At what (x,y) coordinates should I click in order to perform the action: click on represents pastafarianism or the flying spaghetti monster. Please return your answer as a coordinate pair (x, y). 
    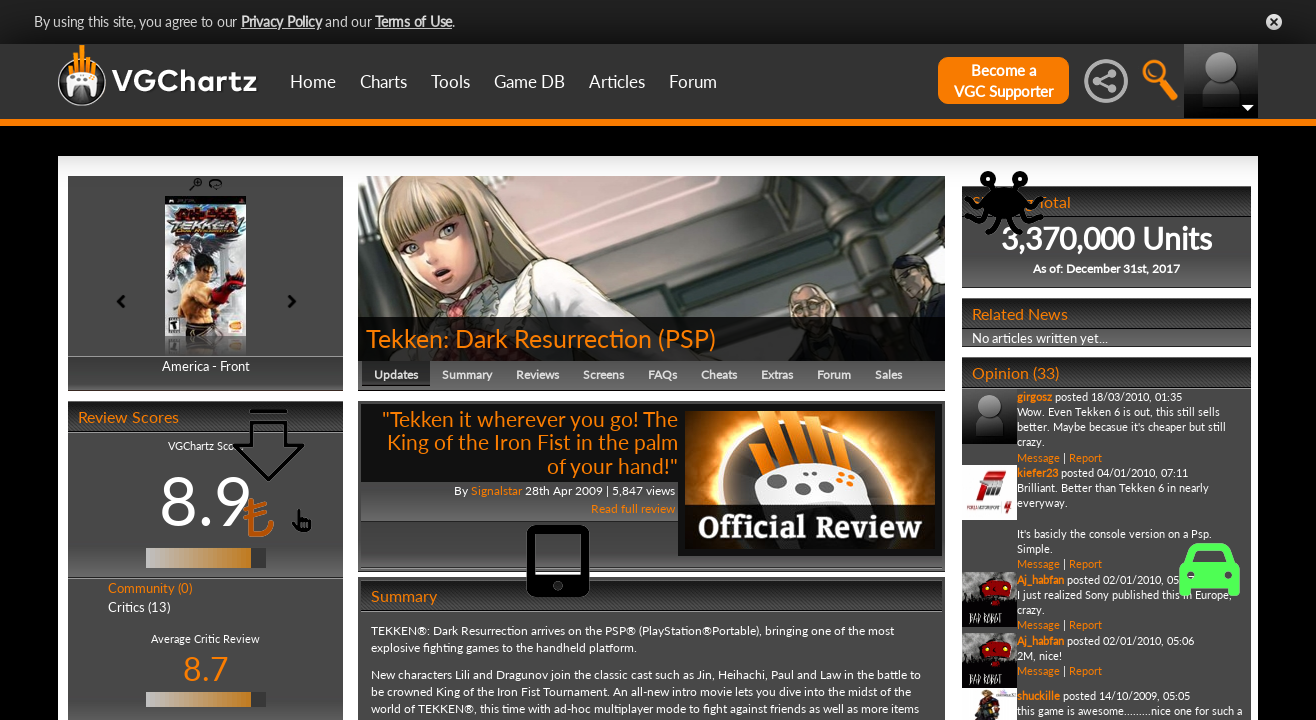
    Looking at the image, I should click on (1004, 203).